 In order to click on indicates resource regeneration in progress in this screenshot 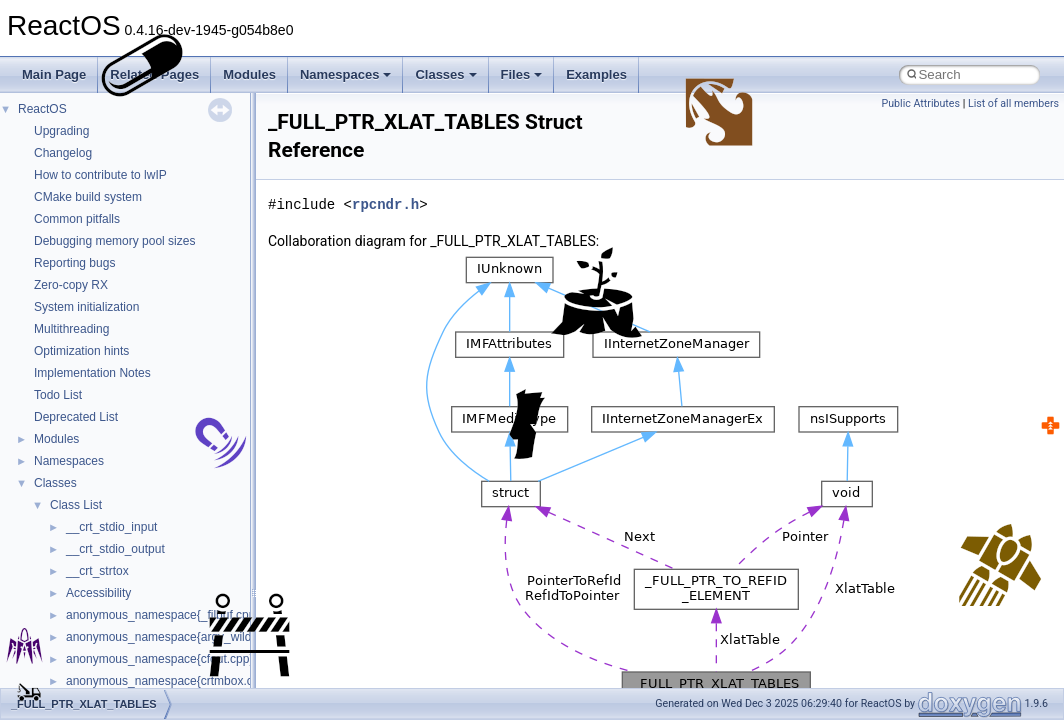, I will do `click(596, 292)`.